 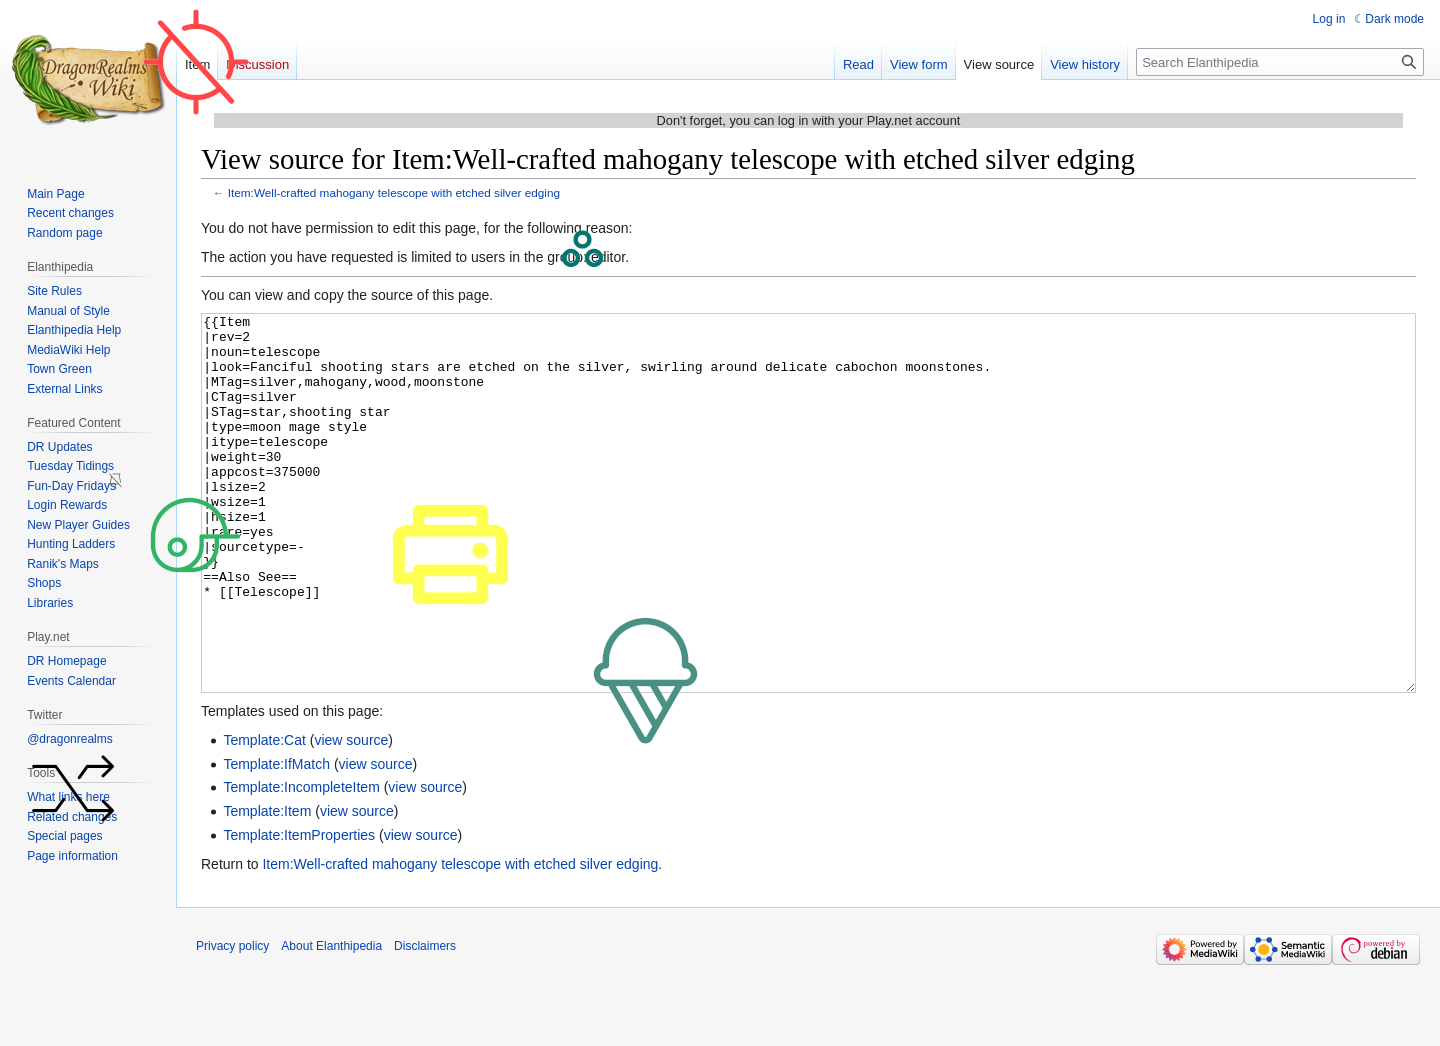 What do you see at coordinates (645, 678) in the screenshot?
I see `browse desserts or frozen treats category` at bounding box center [645, 678].